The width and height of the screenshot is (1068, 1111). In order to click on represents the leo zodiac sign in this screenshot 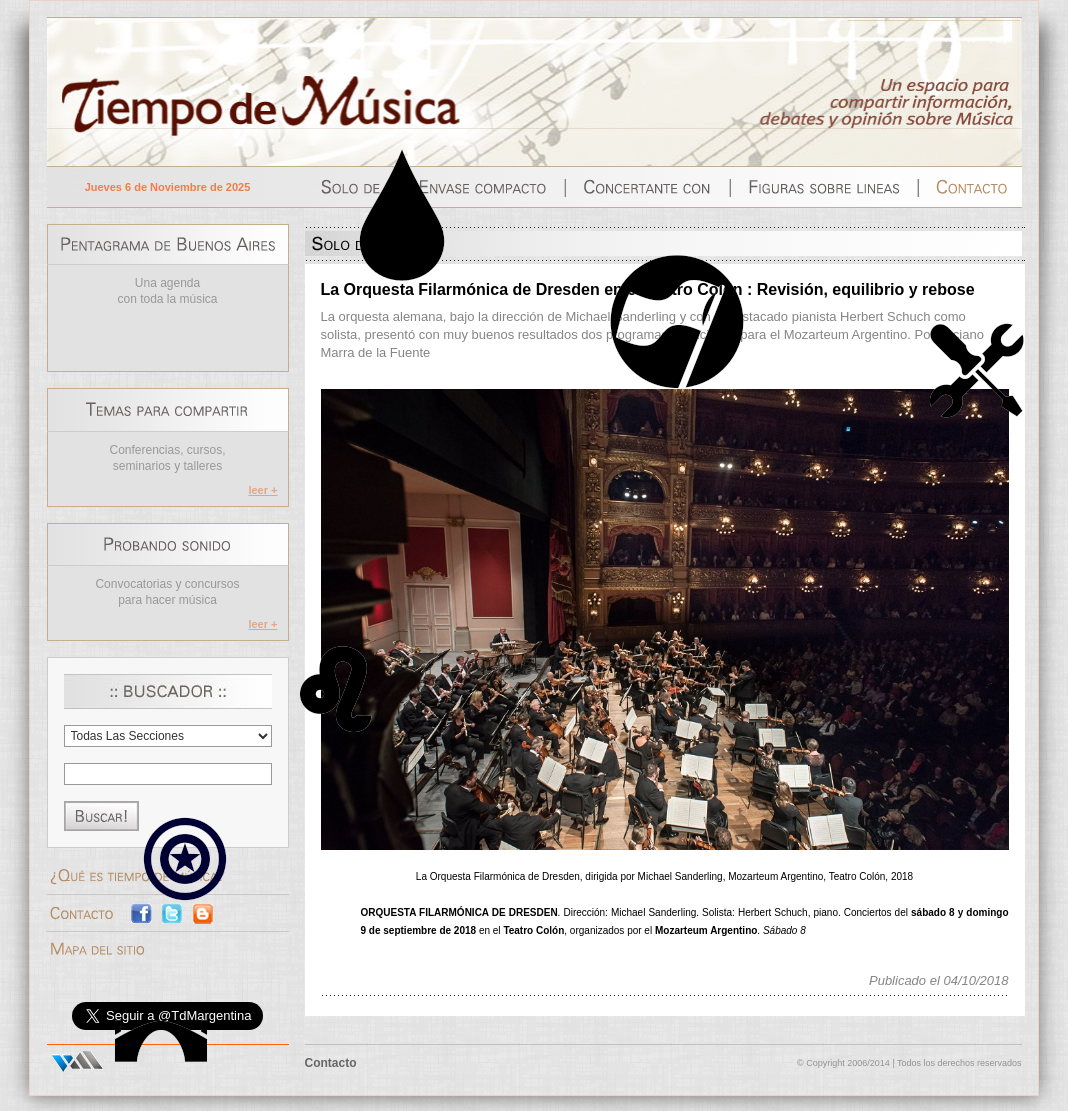, I will do `click(336, 689)`.